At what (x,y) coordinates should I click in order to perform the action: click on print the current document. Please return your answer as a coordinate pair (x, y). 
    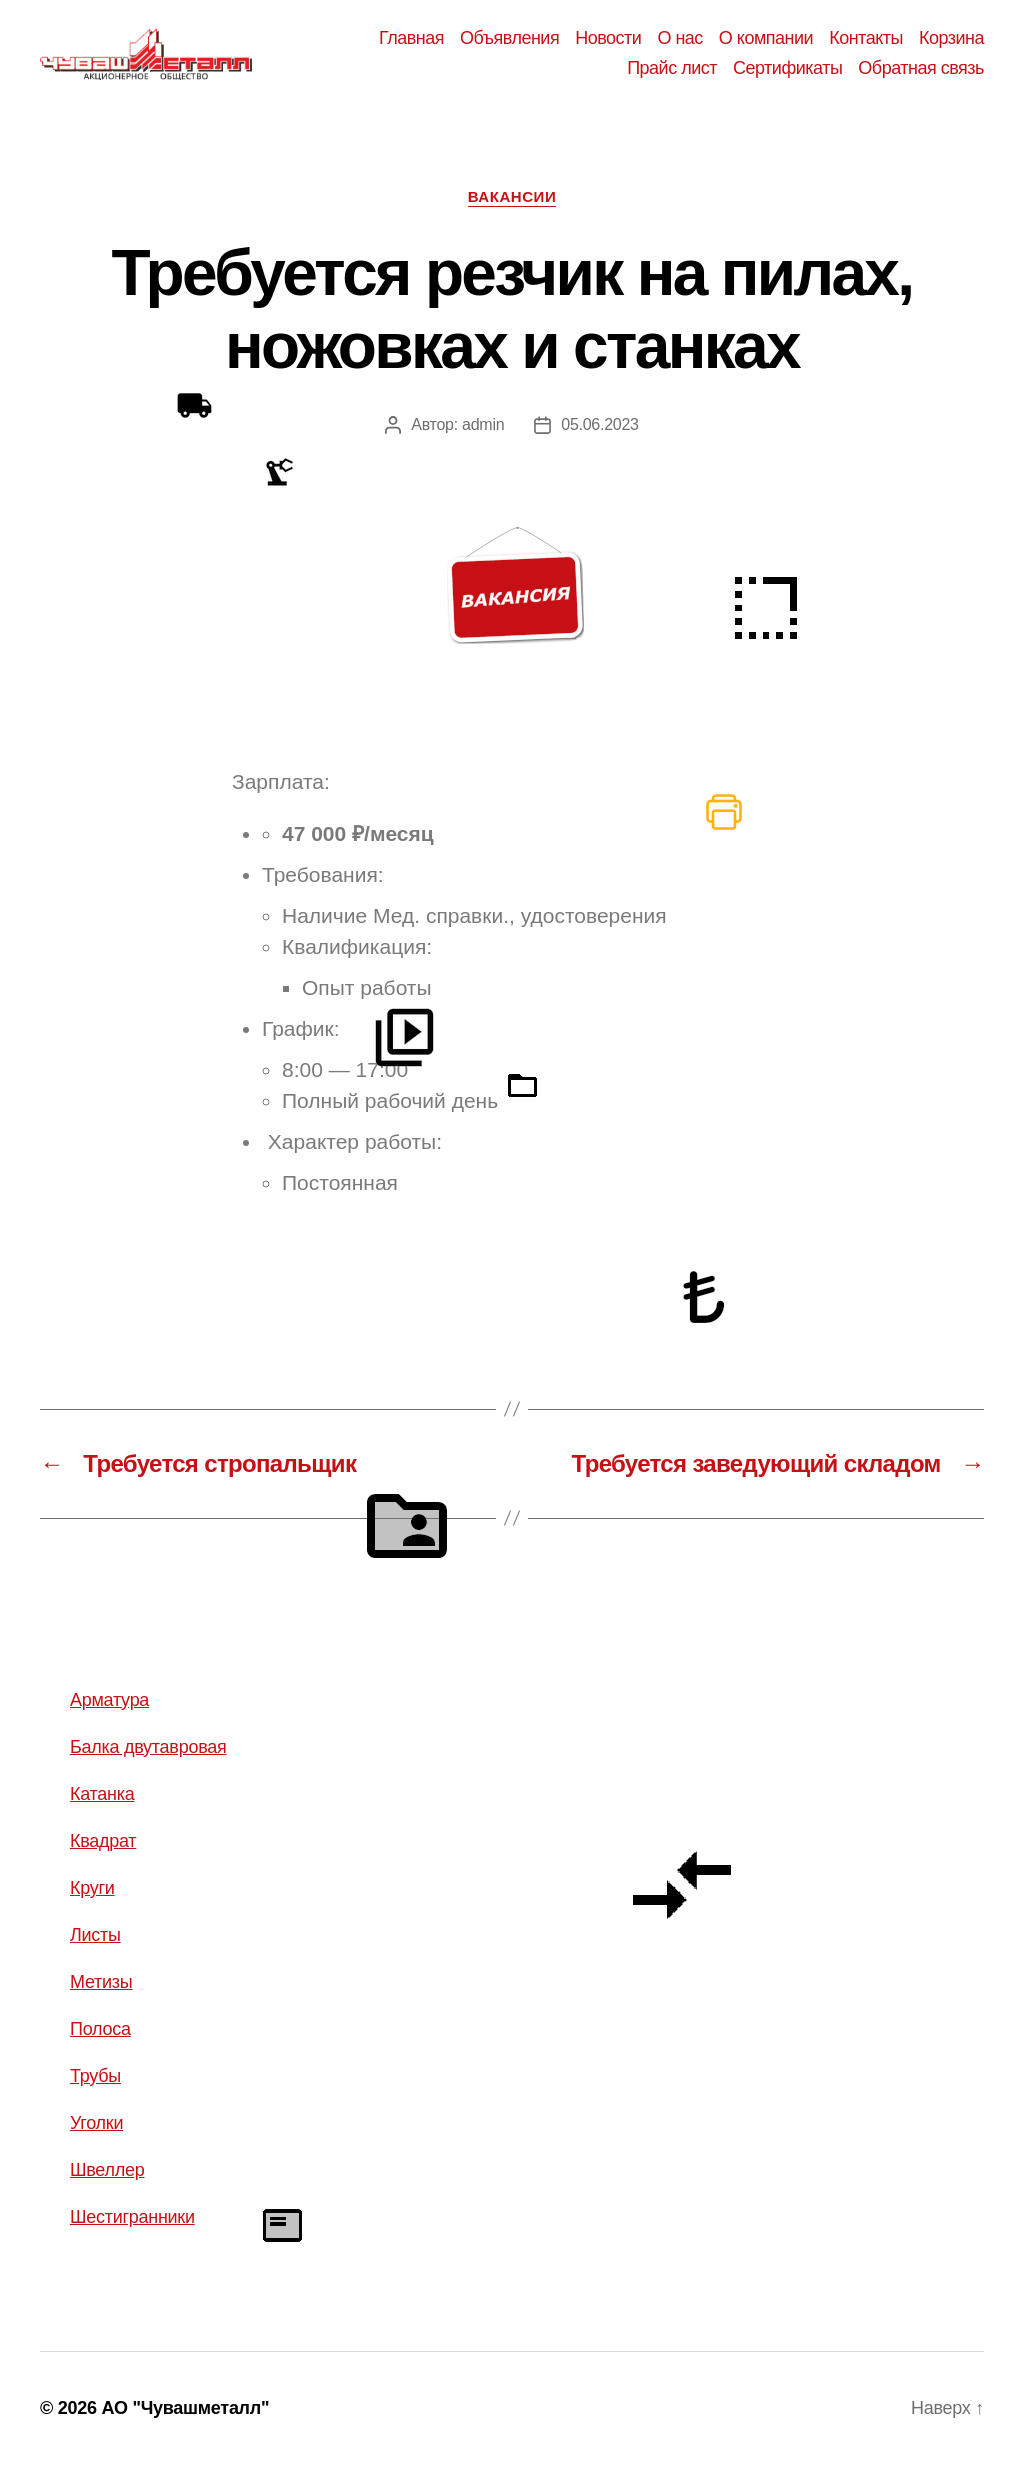
    Looking at the image, I should click on (724, 812).